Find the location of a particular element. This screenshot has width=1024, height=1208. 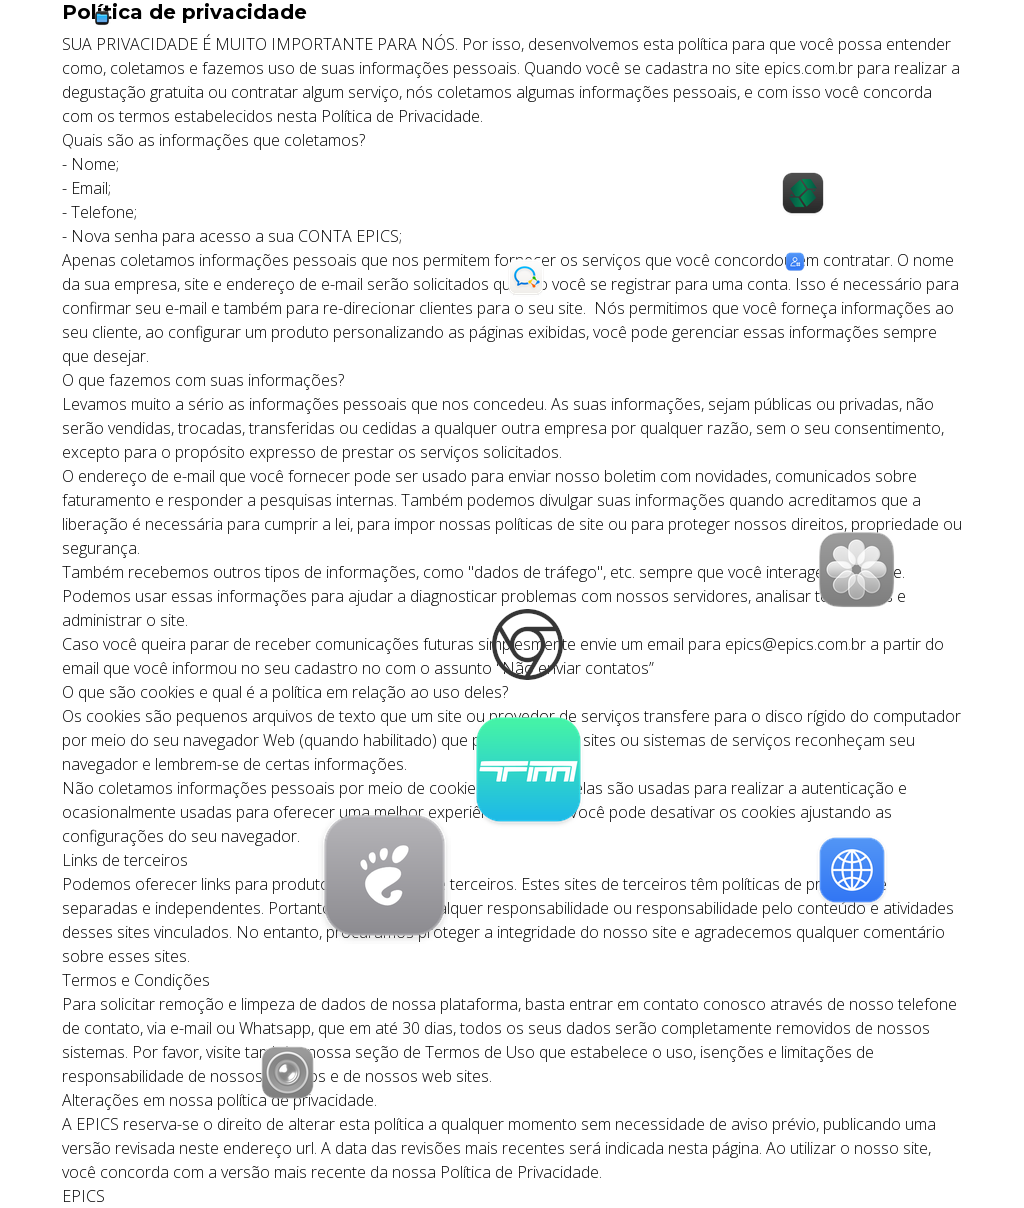

access GNOME desktop configuration settings is located at coordinates (384, 877).